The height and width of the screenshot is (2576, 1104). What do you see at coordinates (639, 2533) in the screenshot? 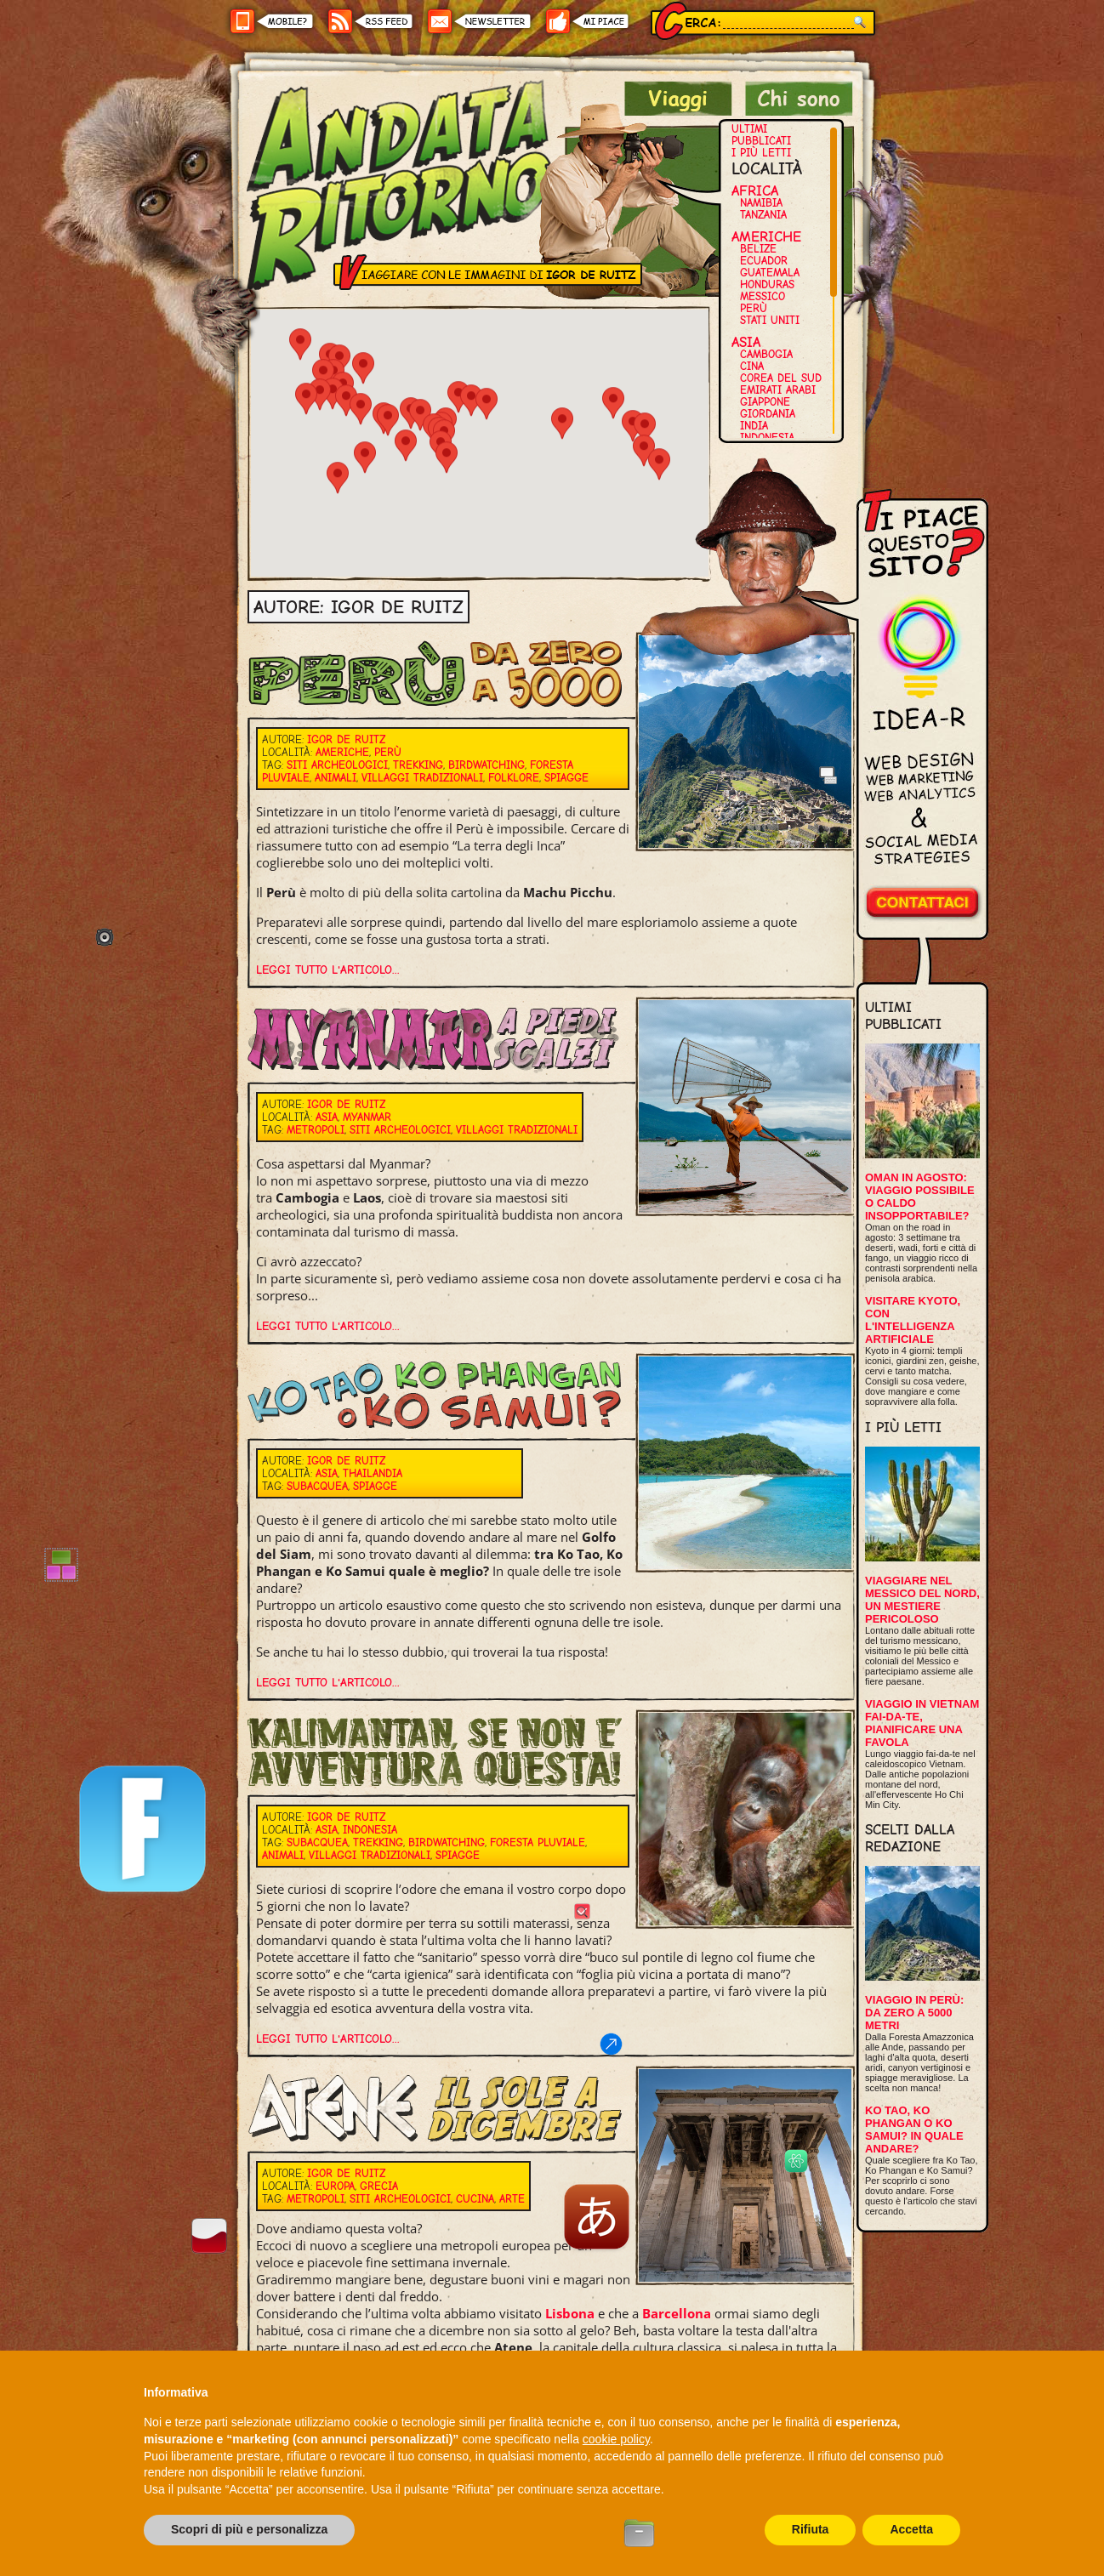
I see `open the file manager app` at bounding box center [639, 2533].